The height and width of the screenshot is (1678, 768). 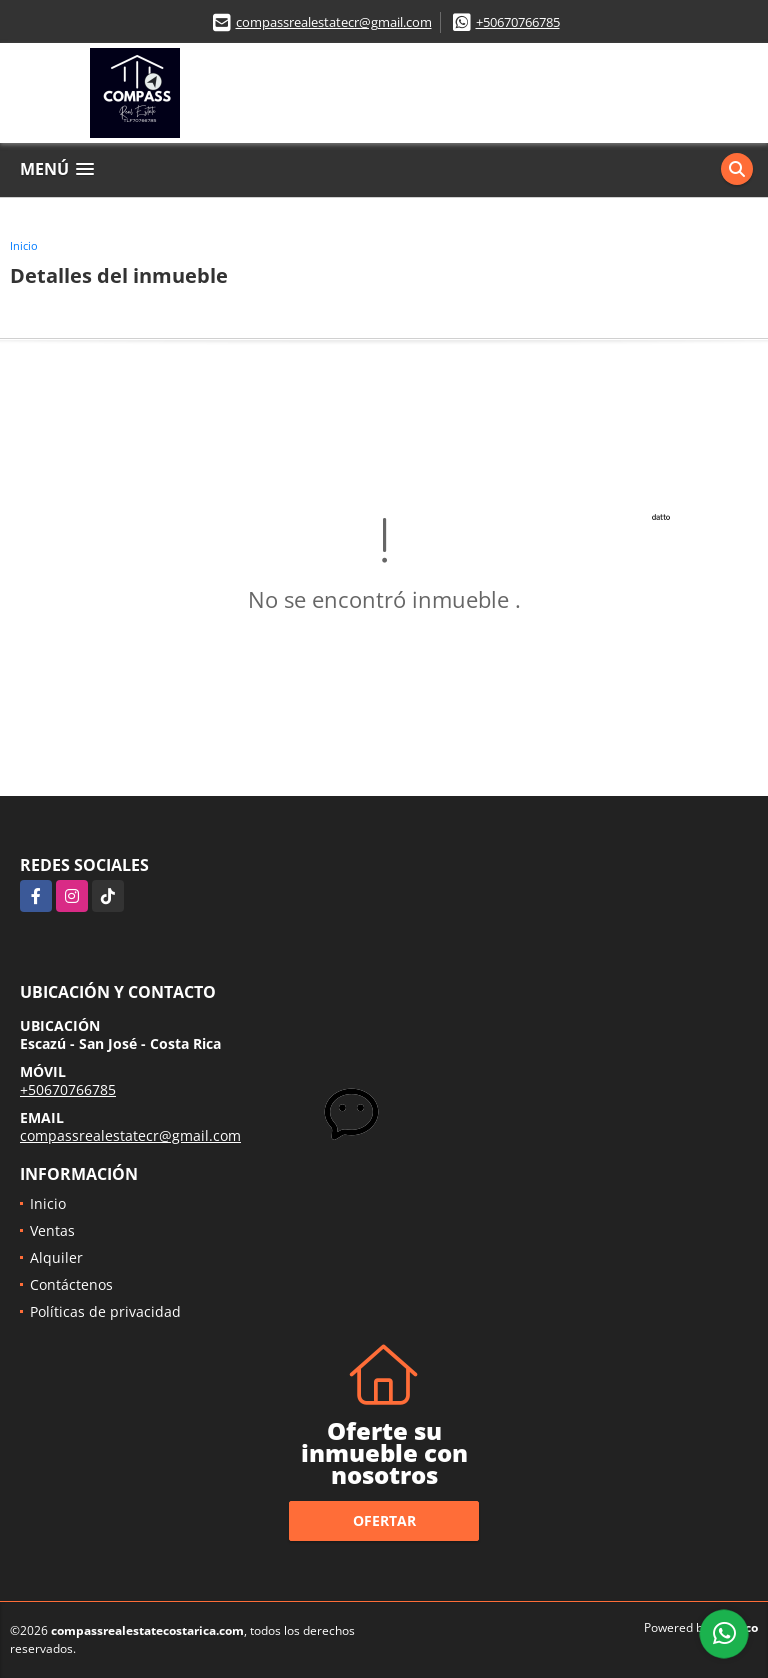 I want to click on datto company logo, so click(x=661, y=517).